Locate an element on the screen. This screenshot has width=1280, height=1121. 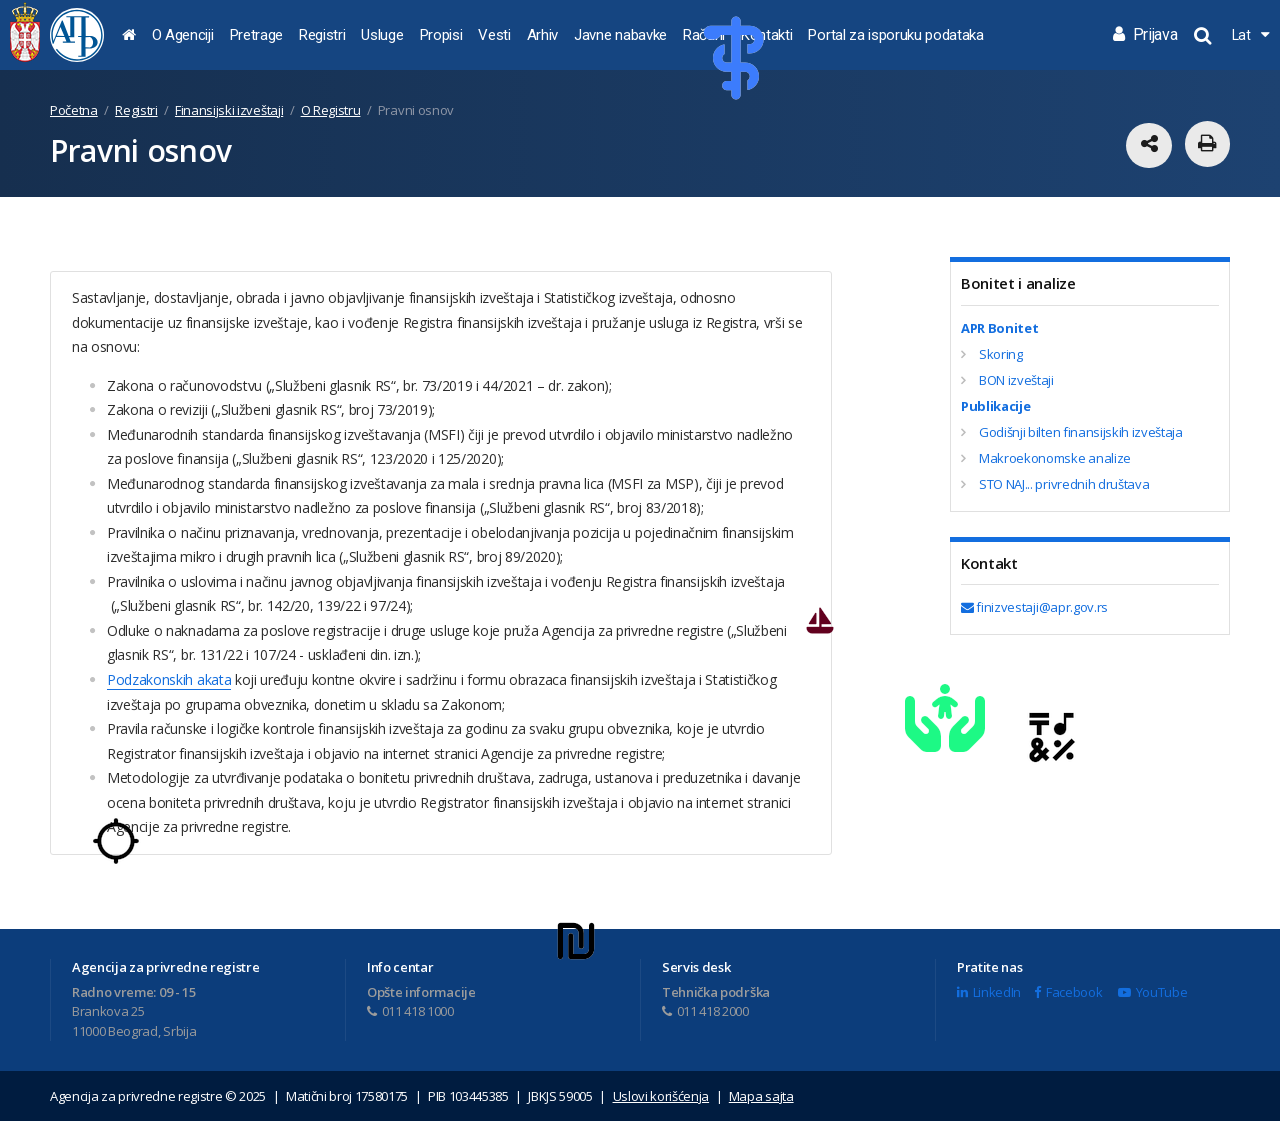
searching for current location is located at coordinates (116, 841).